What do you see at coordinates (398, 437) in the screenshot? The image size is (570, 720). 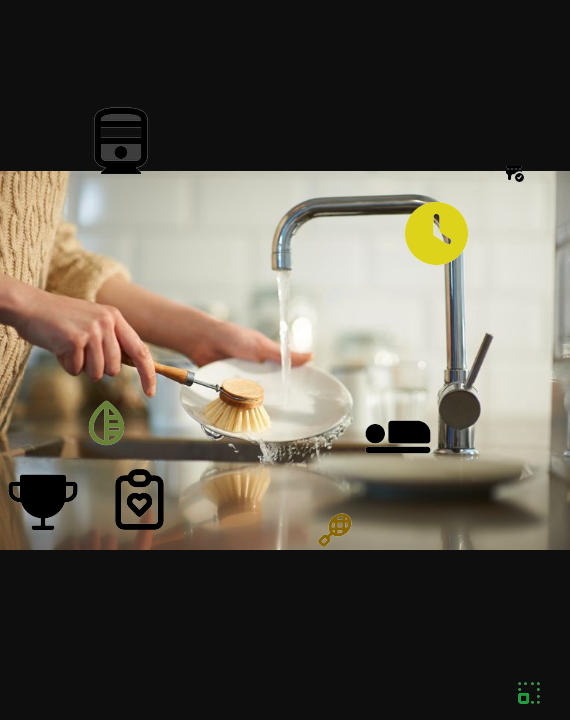 I see `view hotel or accommodation options` at bounding box center [398, 437].